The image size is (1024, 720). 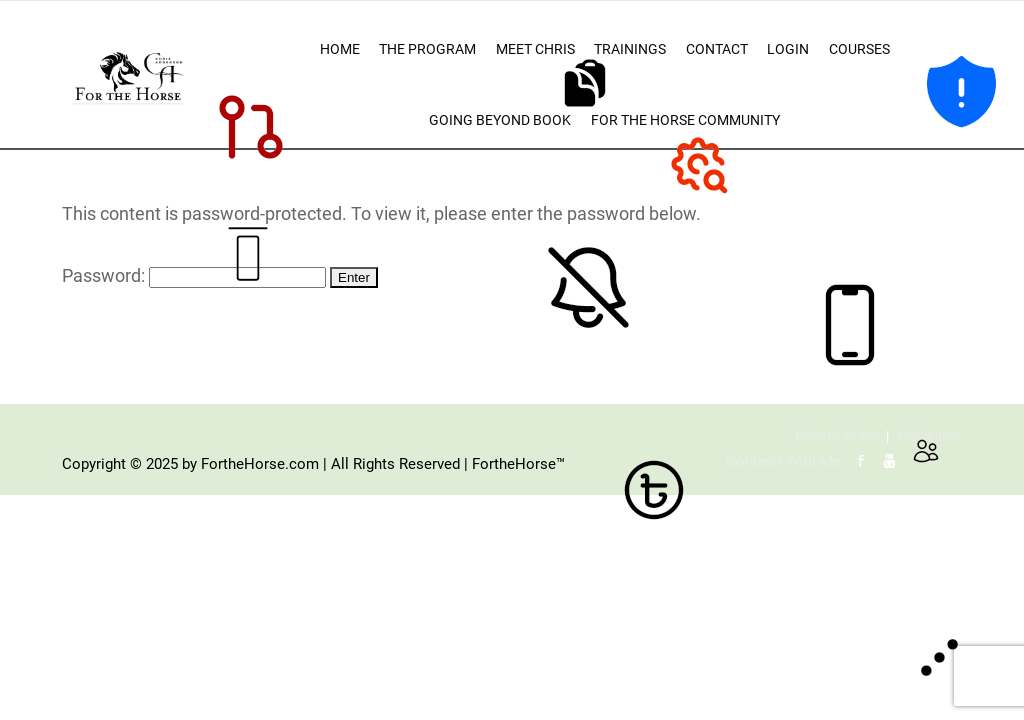 I want to click on align object to top edge, so click(x=248, y=253).